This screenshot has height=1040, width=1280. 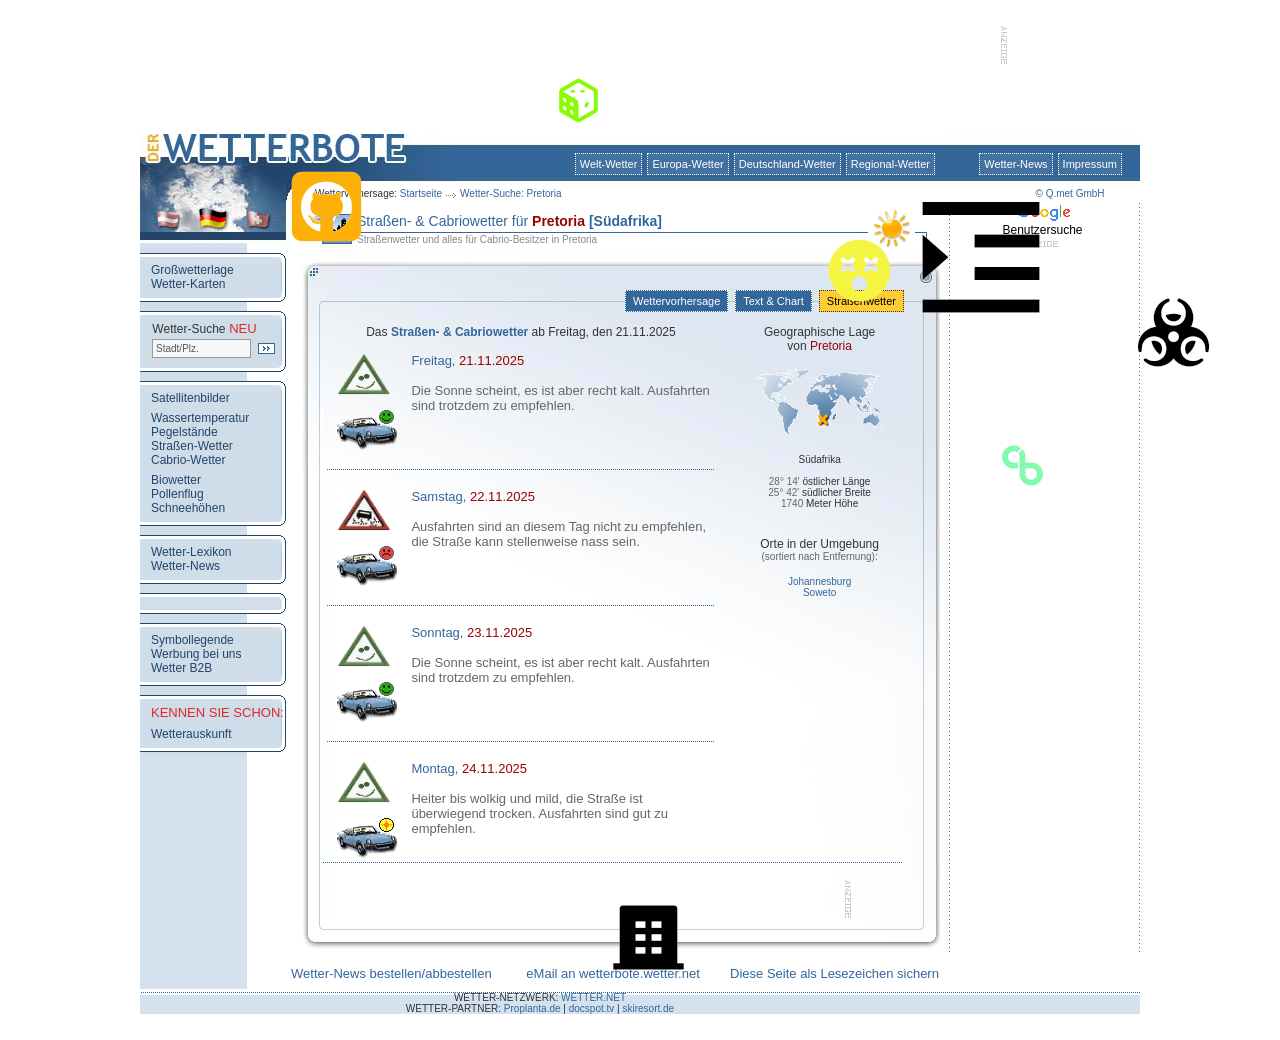 I want to click on cloudbees company logo, so click(x=1022, y=465).